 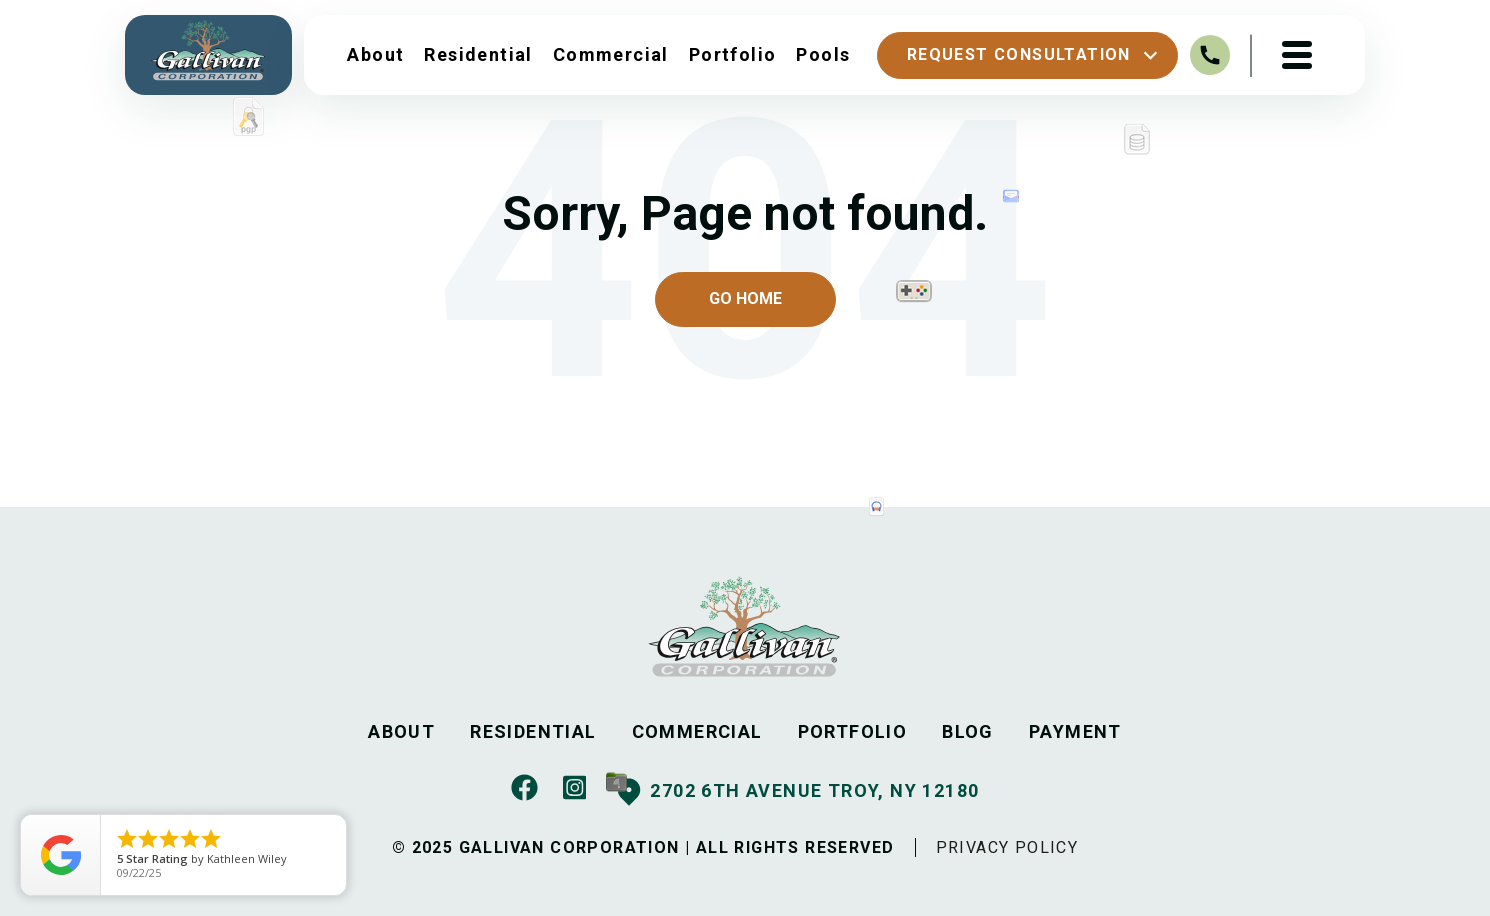 What do you see at coordinates (914, 291) in the screenshot?
I see `game controller input device detected` at bounding box center [914, 291].